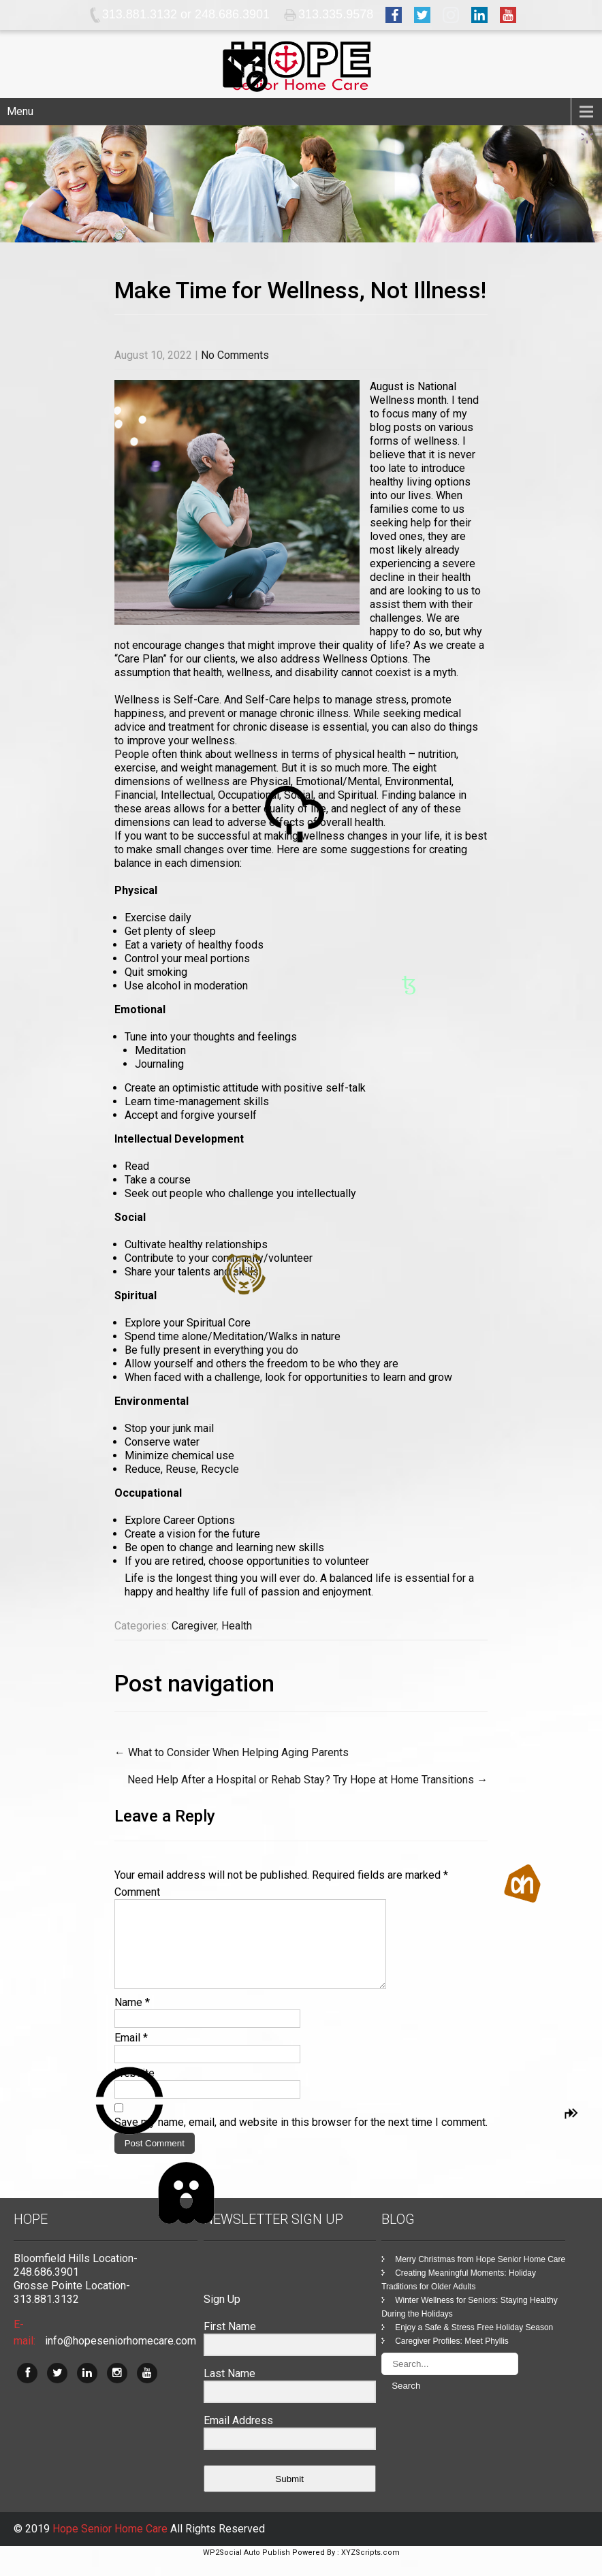 The width and height of the screenshot is (602, 2576). I want to click on loading content in progress, so click(587, 137).